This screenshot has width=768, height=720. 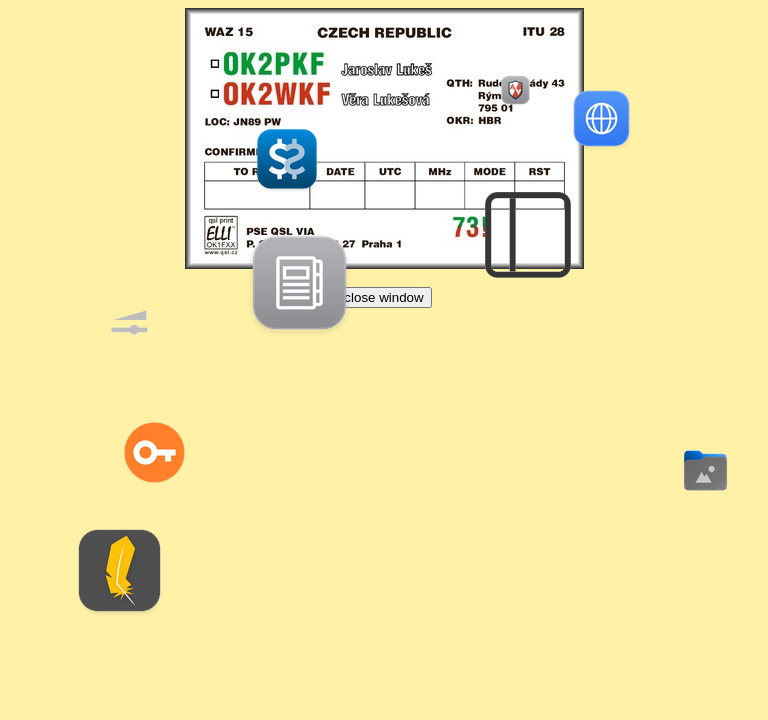 What do you see at coordinates (154, 452) in the screenshot?
I see `indicates encrypted or password-protected content` at bounding box center [154, 452].